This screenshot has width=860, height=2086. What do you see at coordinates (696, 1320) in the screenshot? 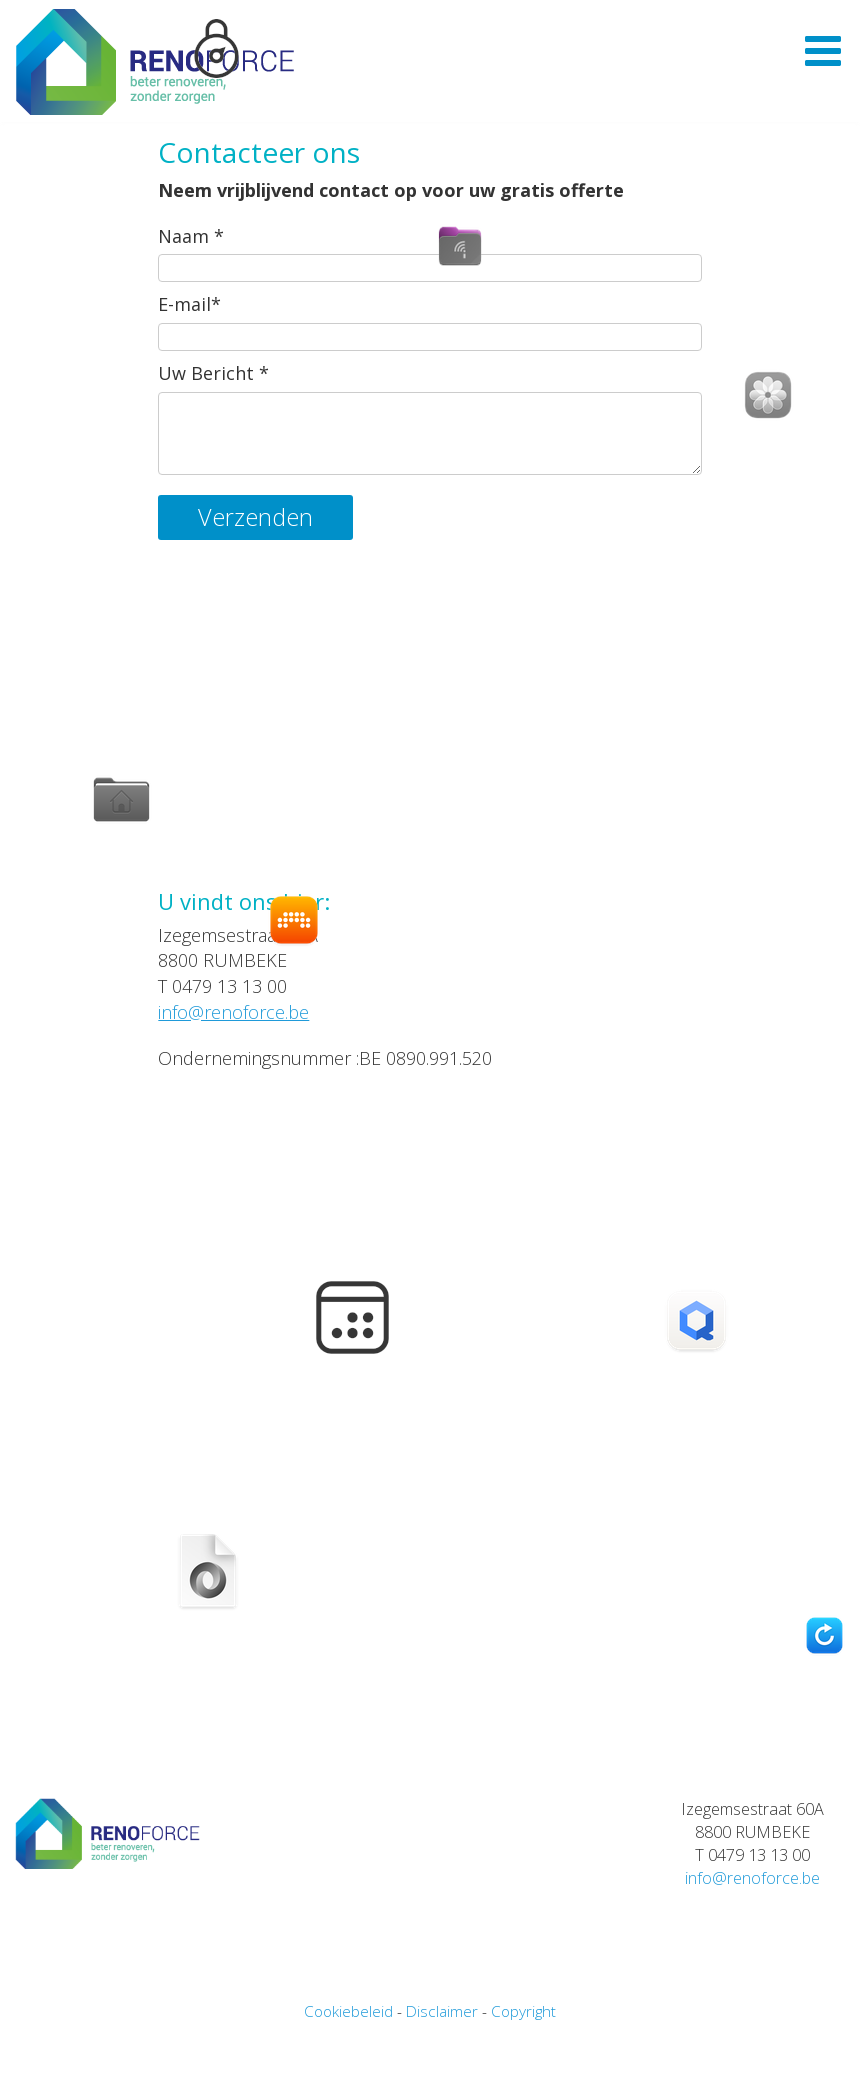
I see `open qubes os application` at bounding box center [696, 1320].